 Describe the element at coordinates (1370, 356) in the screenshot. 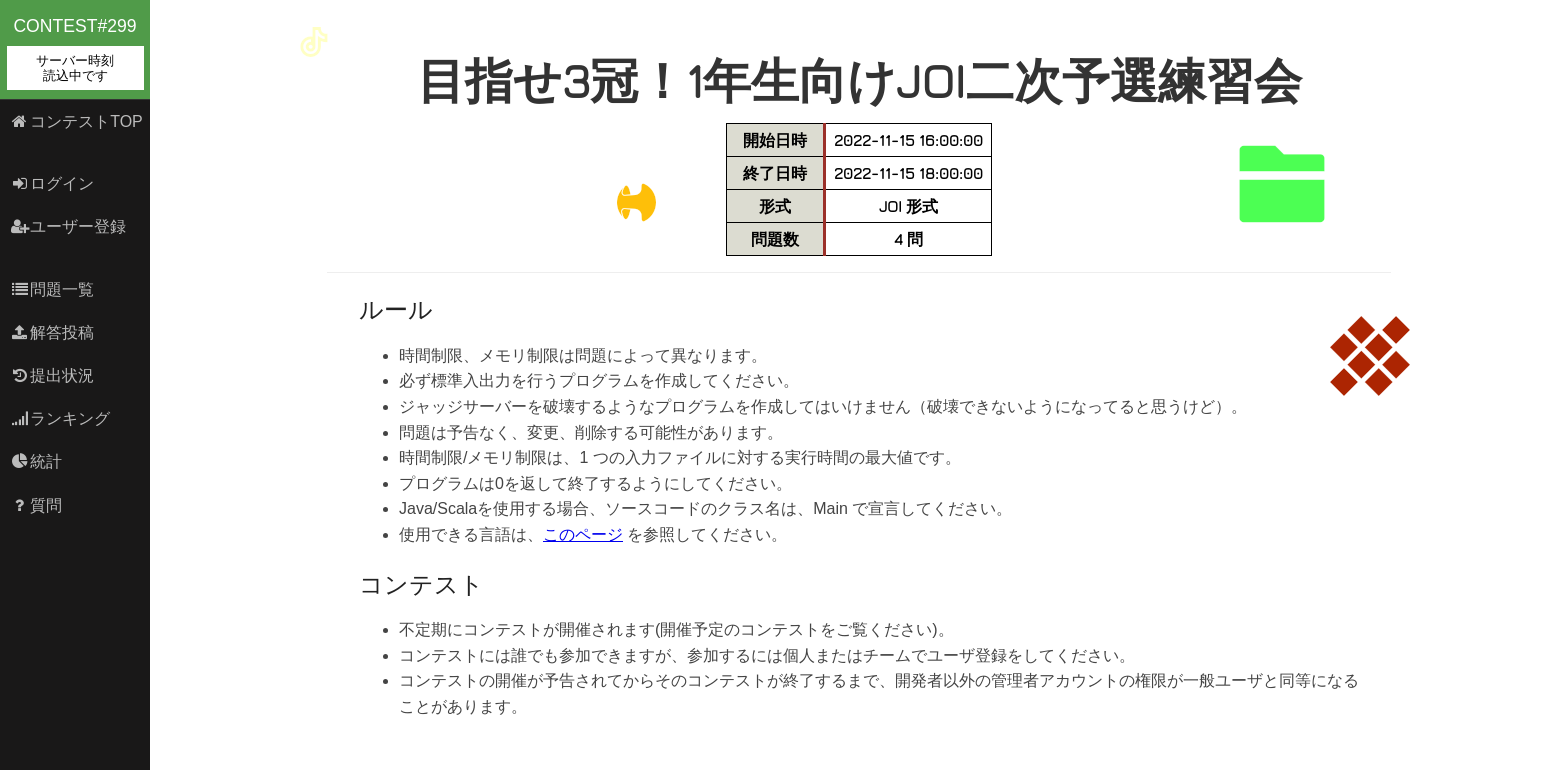

I see `mingw-w64 compiler toolchain logo` at that location.